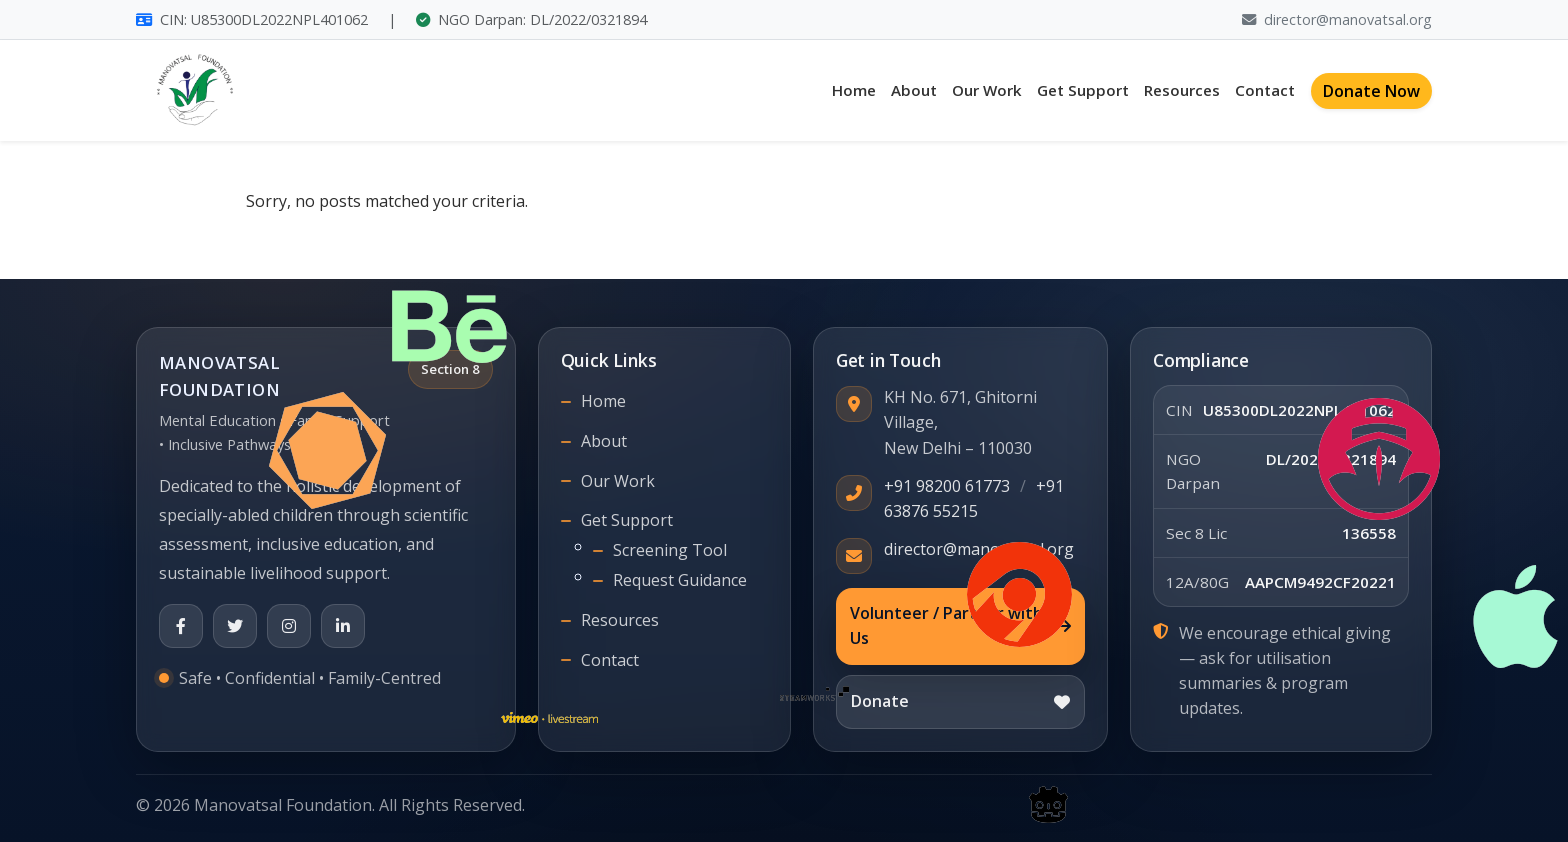 The width and height of the screenshot is (1568, 842). What do you see at coordinates (327, 450) in the screenshot?
I see `open graphite application` at bounding box center [327, 450].